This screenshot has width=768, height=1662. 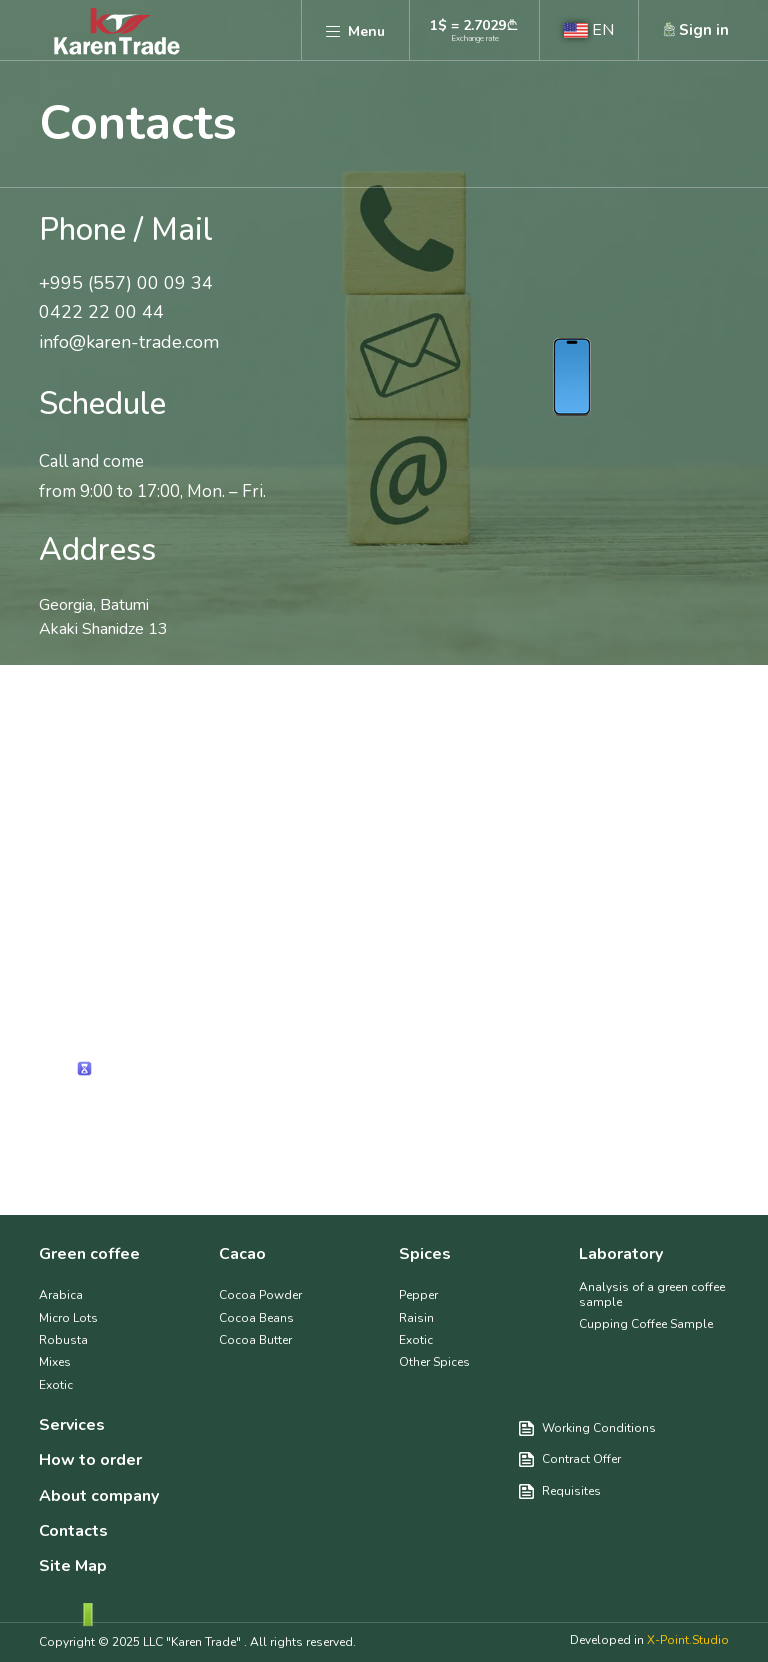 What do you see at coordinates (88, 1615) in the screenshot?
I see `iPod nano device connected` at bounding box center [88, 1615].